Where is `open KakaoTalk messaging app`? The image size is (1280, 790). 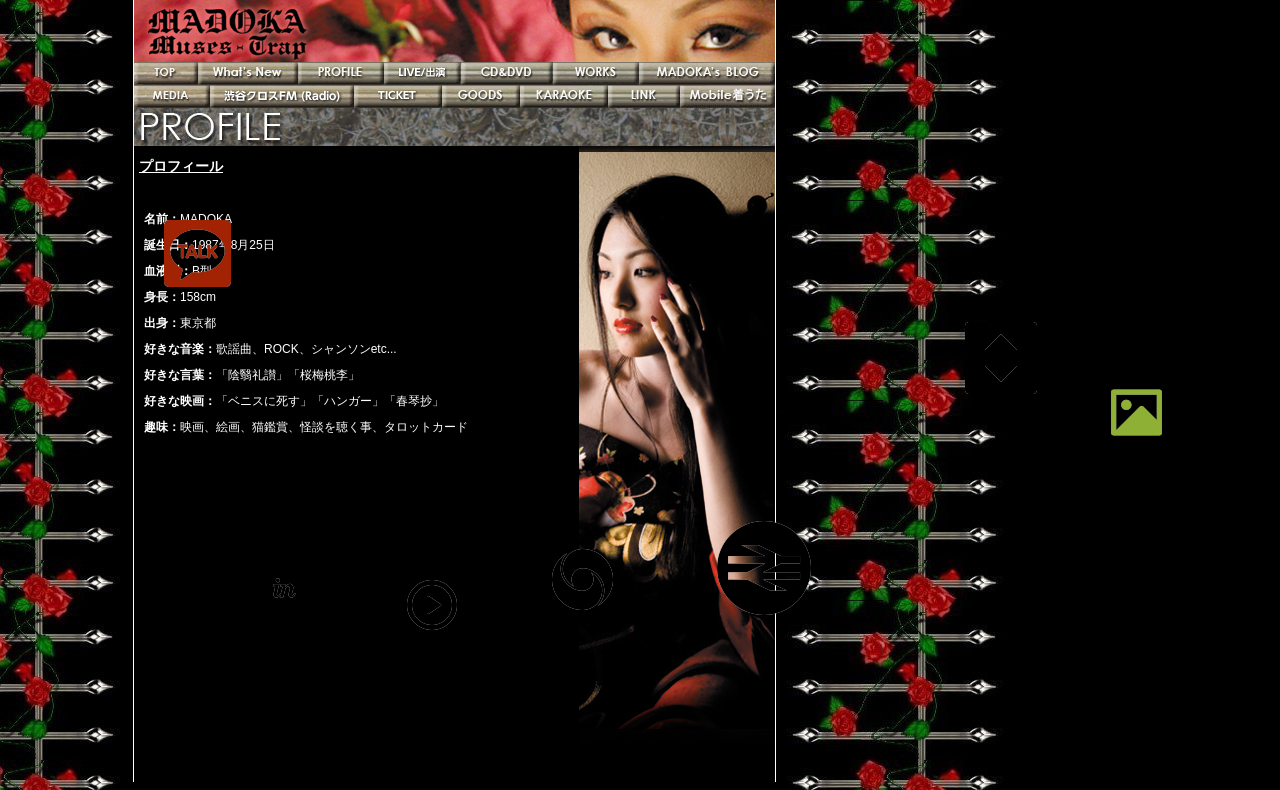 open KakaoTalk messaging app is located at coordinates (197, 253).